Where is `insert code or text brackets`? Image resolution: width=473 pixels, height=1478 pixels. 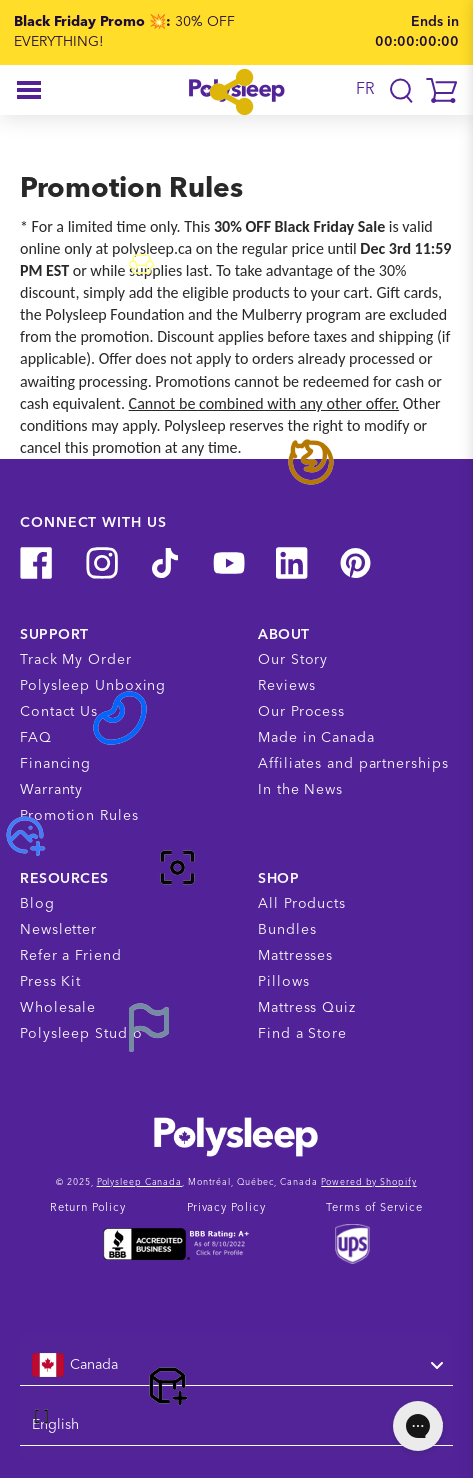
insert code or text brackets is located at coordinates (41, 1416).